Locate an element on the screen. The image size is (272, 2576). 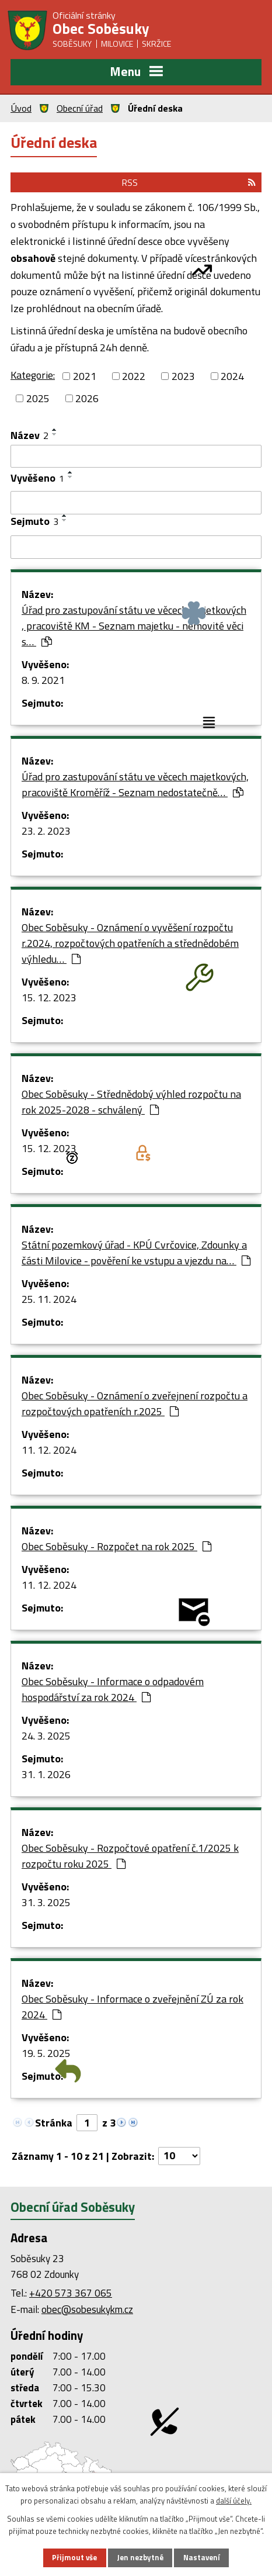
open navigation menu is located at coordinates (209, 722).